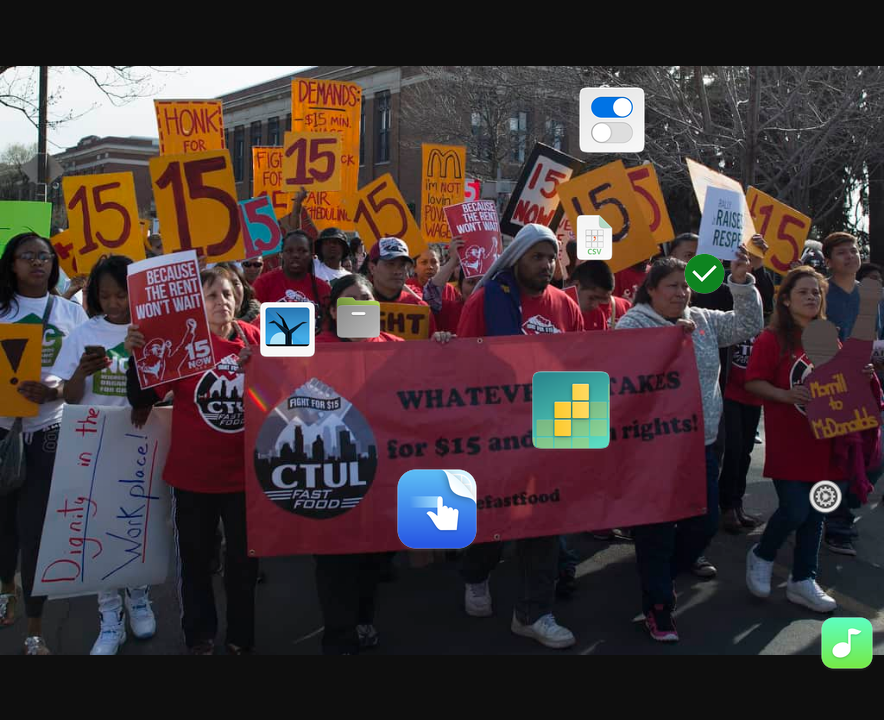 Image resolution: width=884 pixels, height=720 pixels. What do you see at coordinates (612, 120) in the screenshot?
I see `open system preferences or settings` at bounding box center [612, 120].